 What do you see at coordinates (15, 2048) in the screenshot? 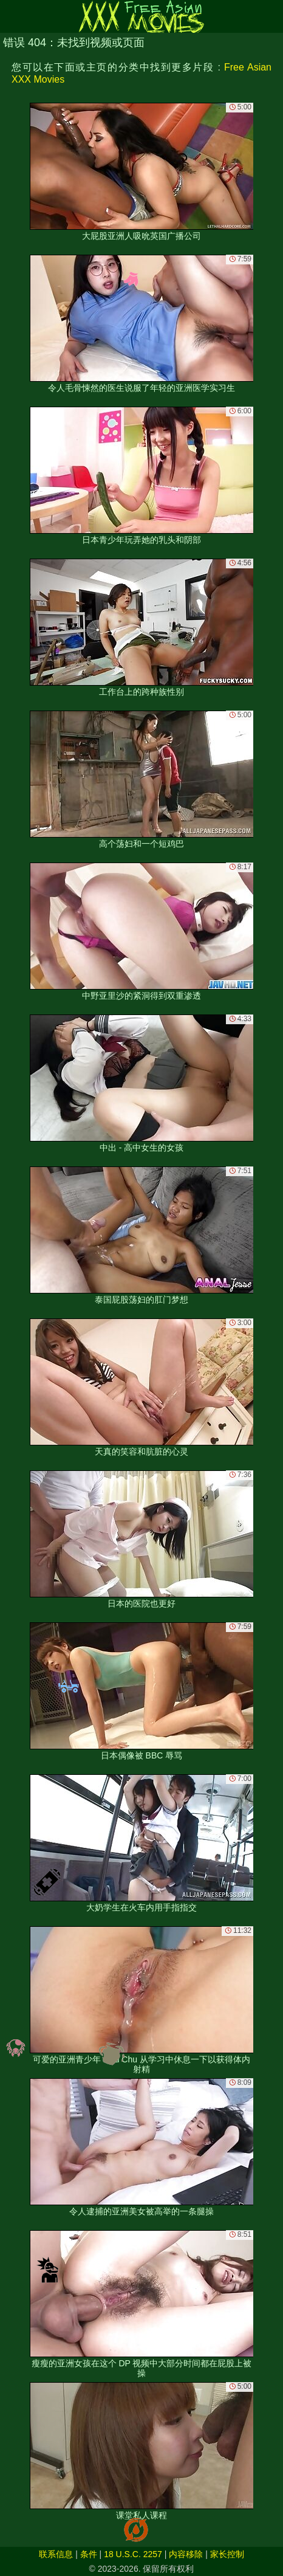
I see `indicates a tick or mite creature in a game context` at bounding box center [15, 2048].